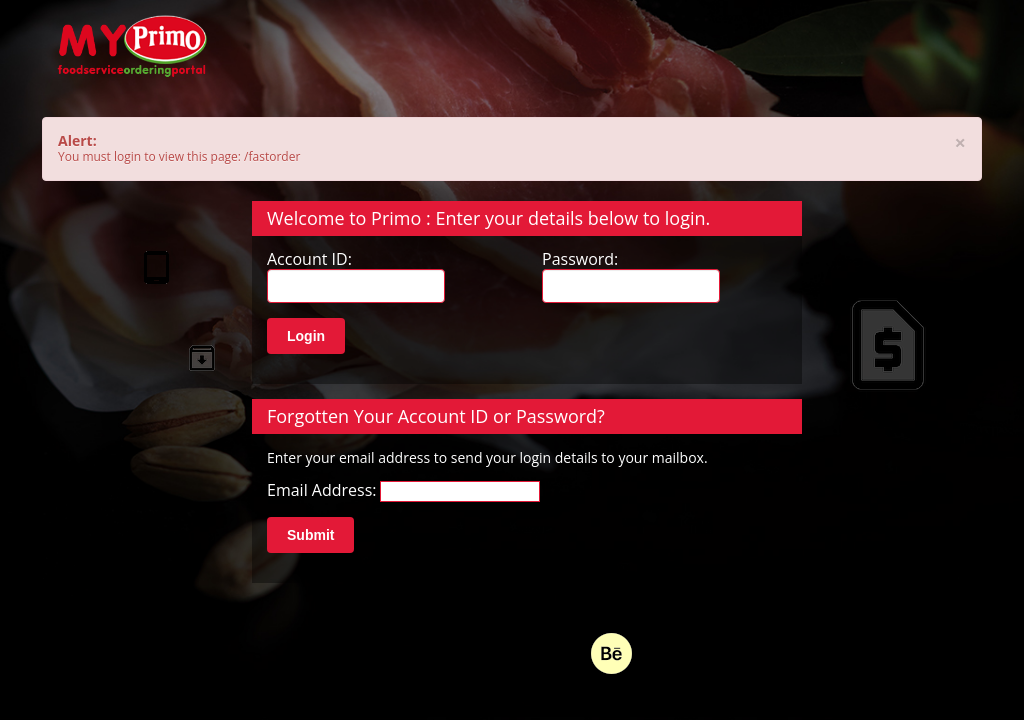 The height and width of the screenshot is (720, 1024). What do you see at coordinates (888, 345) in the screenshot?
I see `view invoice or billing document` at bounding box center [888, 345].